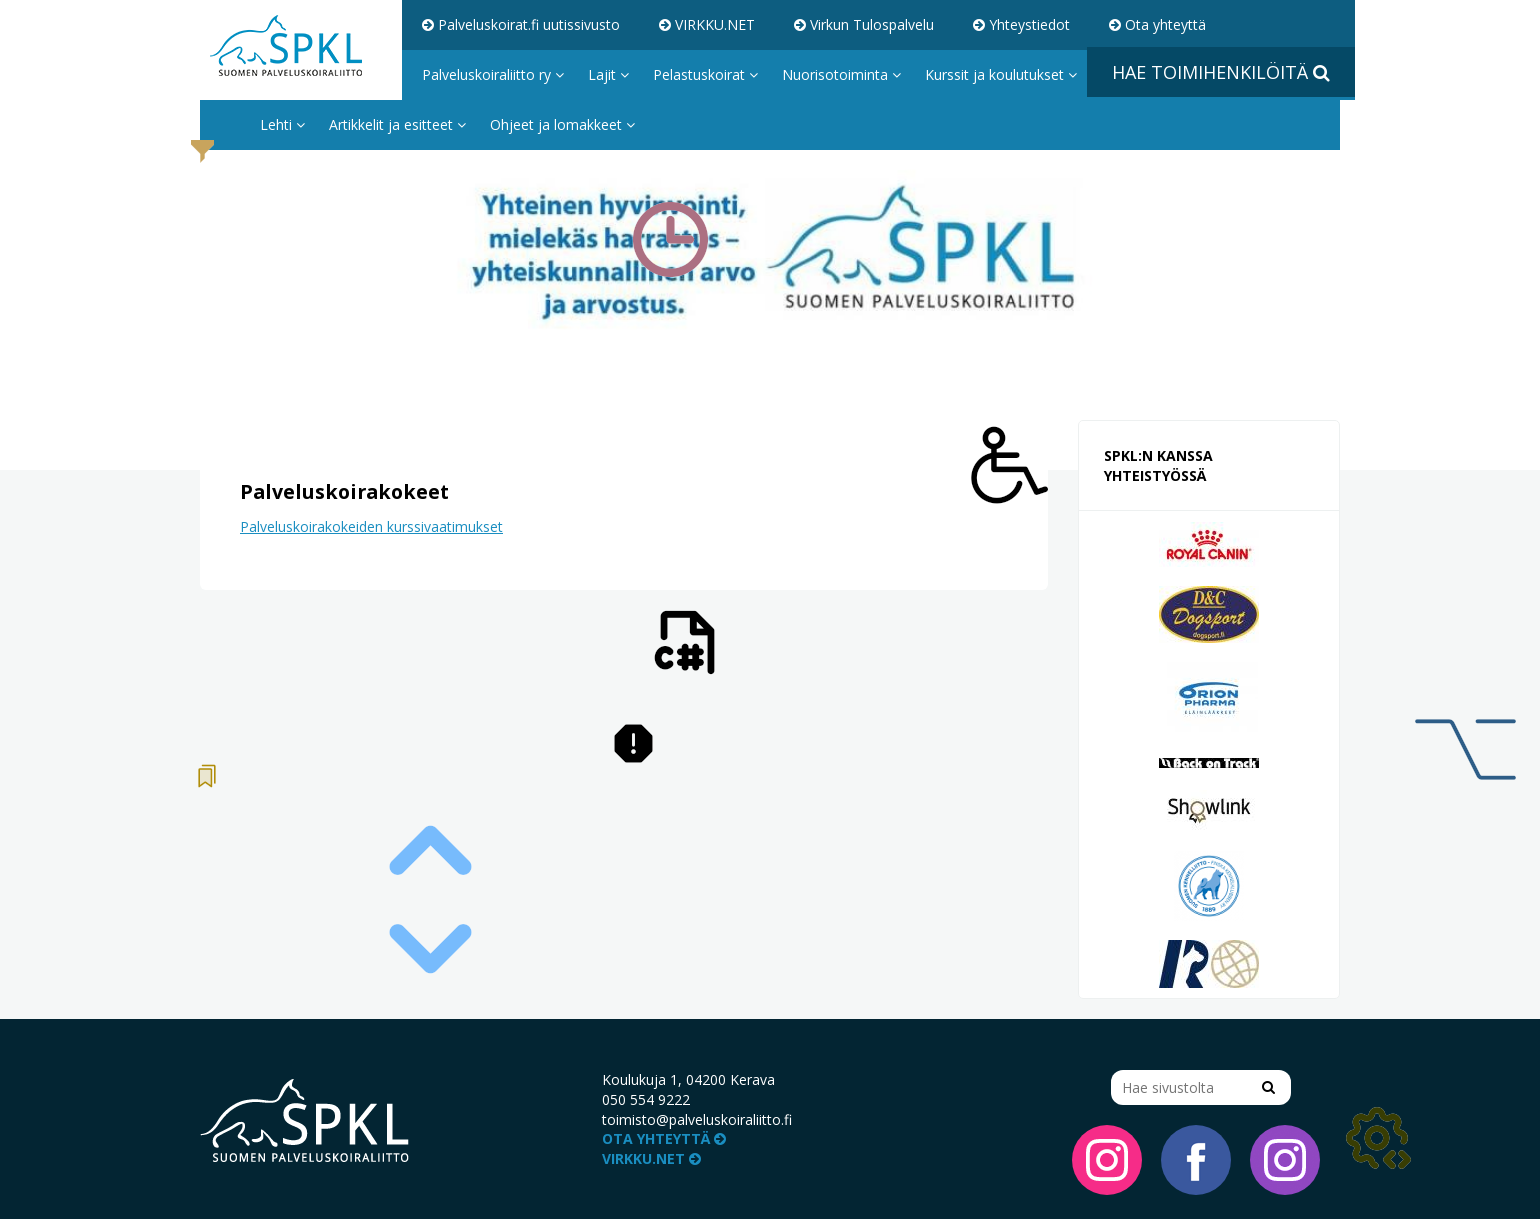  Describe the element at coordinates (1002, 466) in the screenshot. I see `indicates wheelchair accessible facilities` at that location.